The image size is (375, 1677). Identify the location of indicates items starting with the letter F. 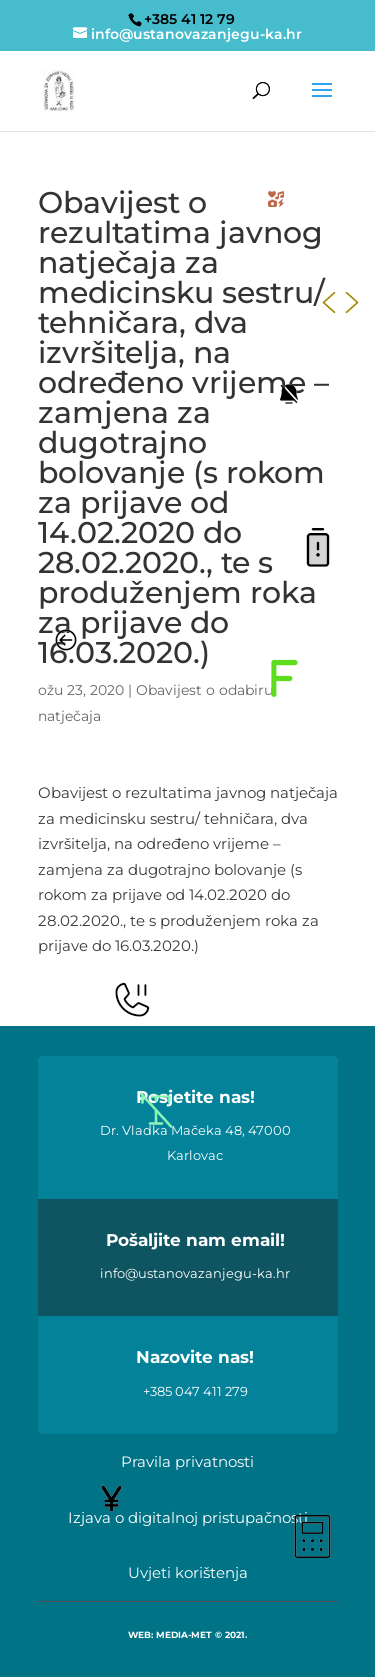
(284, 678).